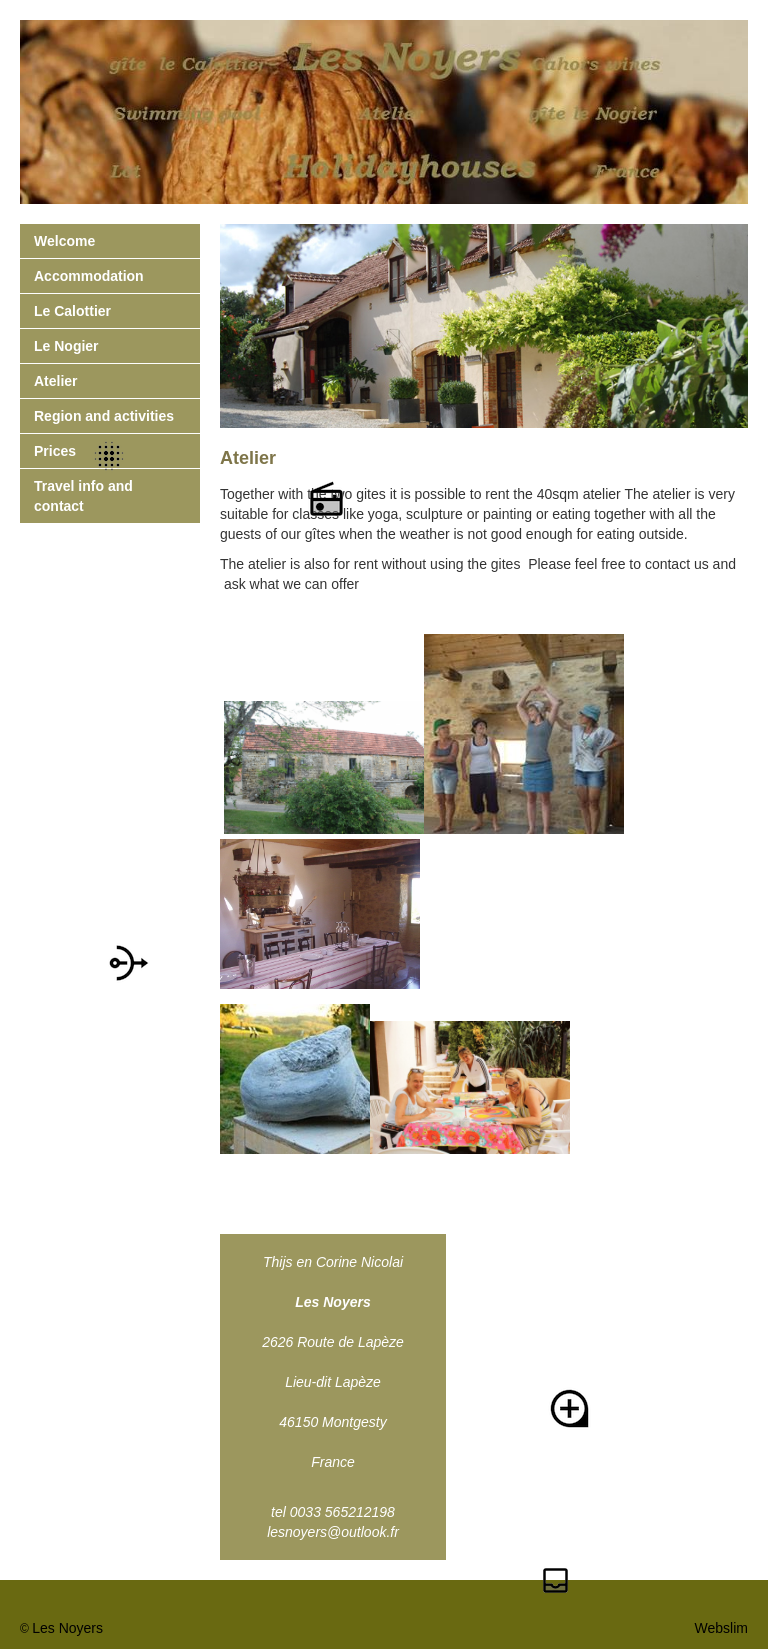 This screenshot has height=1649, width=768. Describe the element at coordinates (555, 1580) in the screenshot. I see `access your inbox` at that location.